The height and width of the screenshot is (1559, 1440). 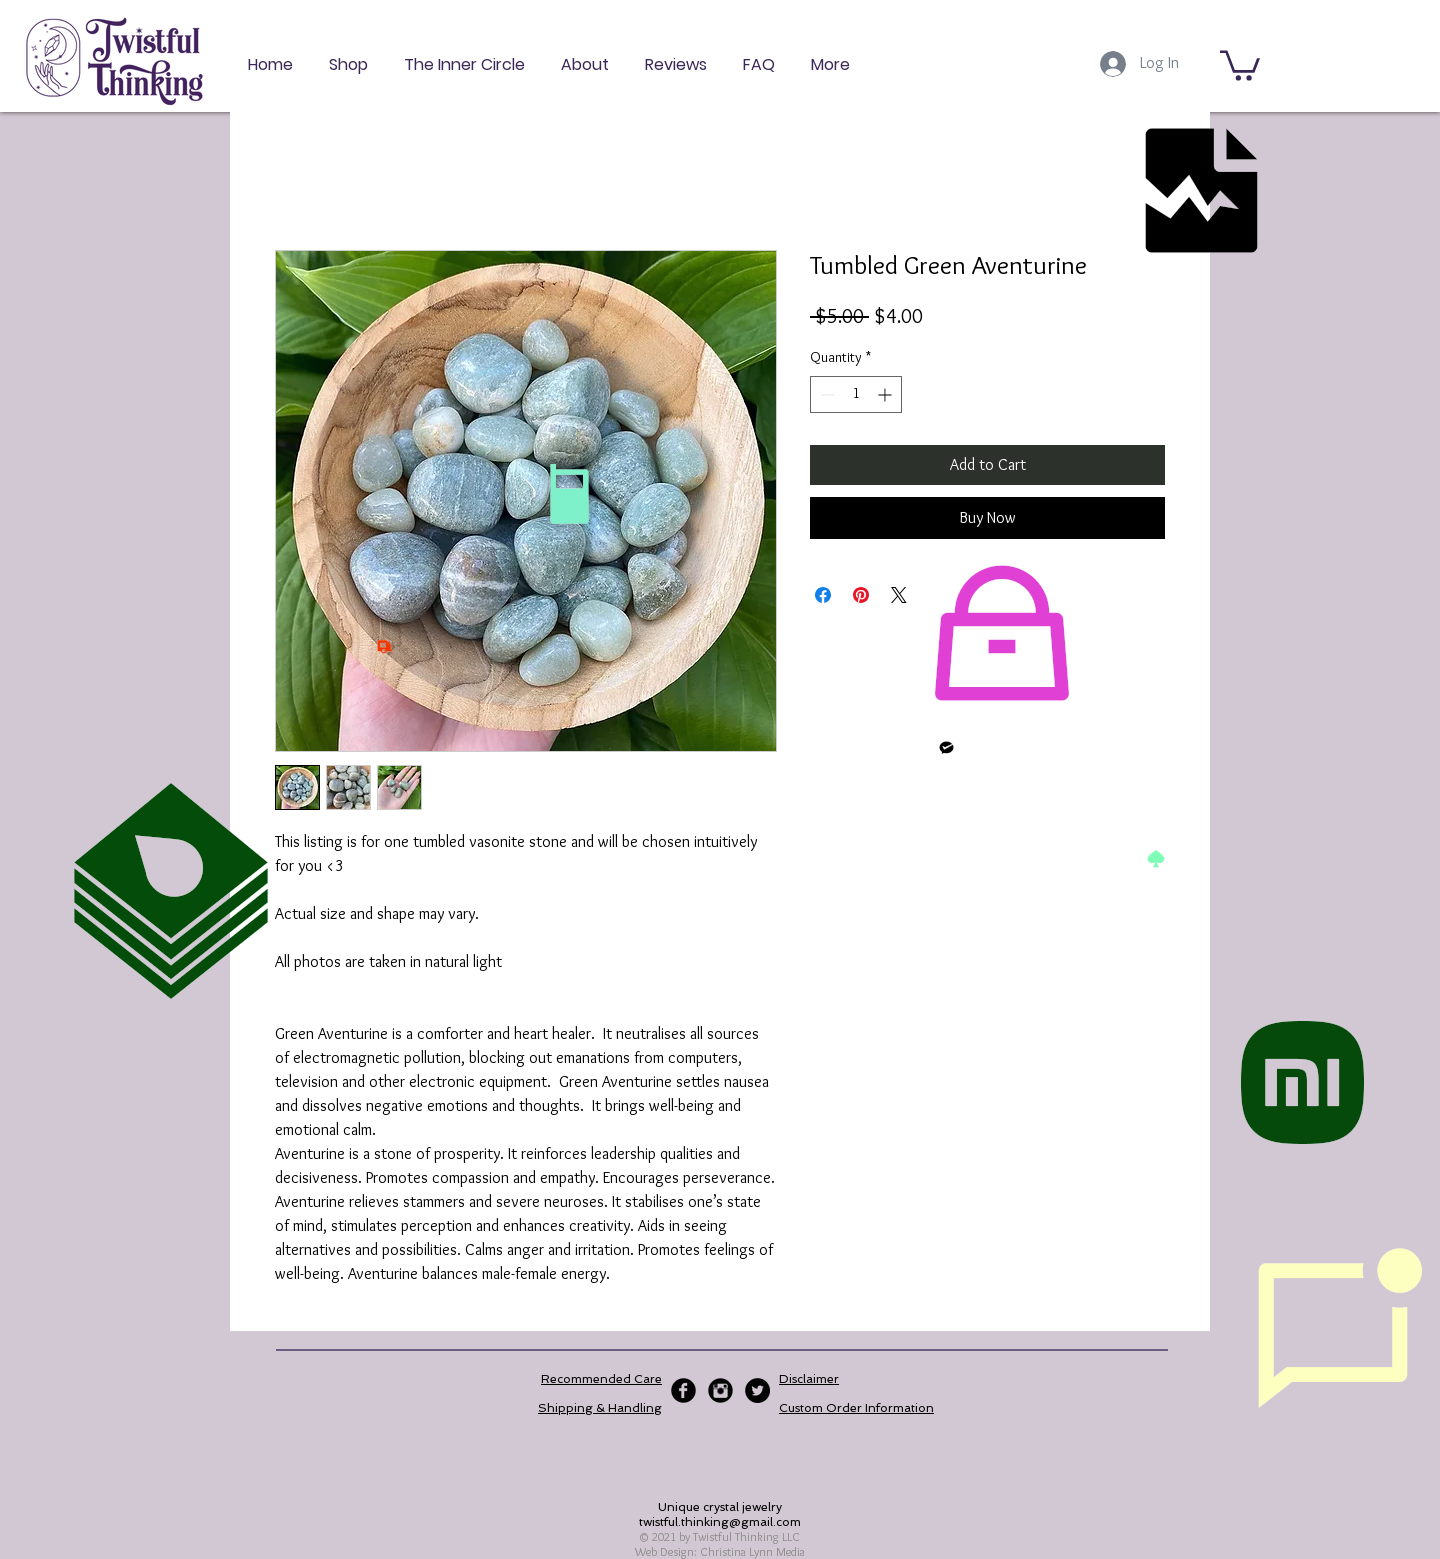 What do you see at coordinates (384, 646) in the screenshot?
I see `view caravan or RV rental options` at bounding box center [384, 646].